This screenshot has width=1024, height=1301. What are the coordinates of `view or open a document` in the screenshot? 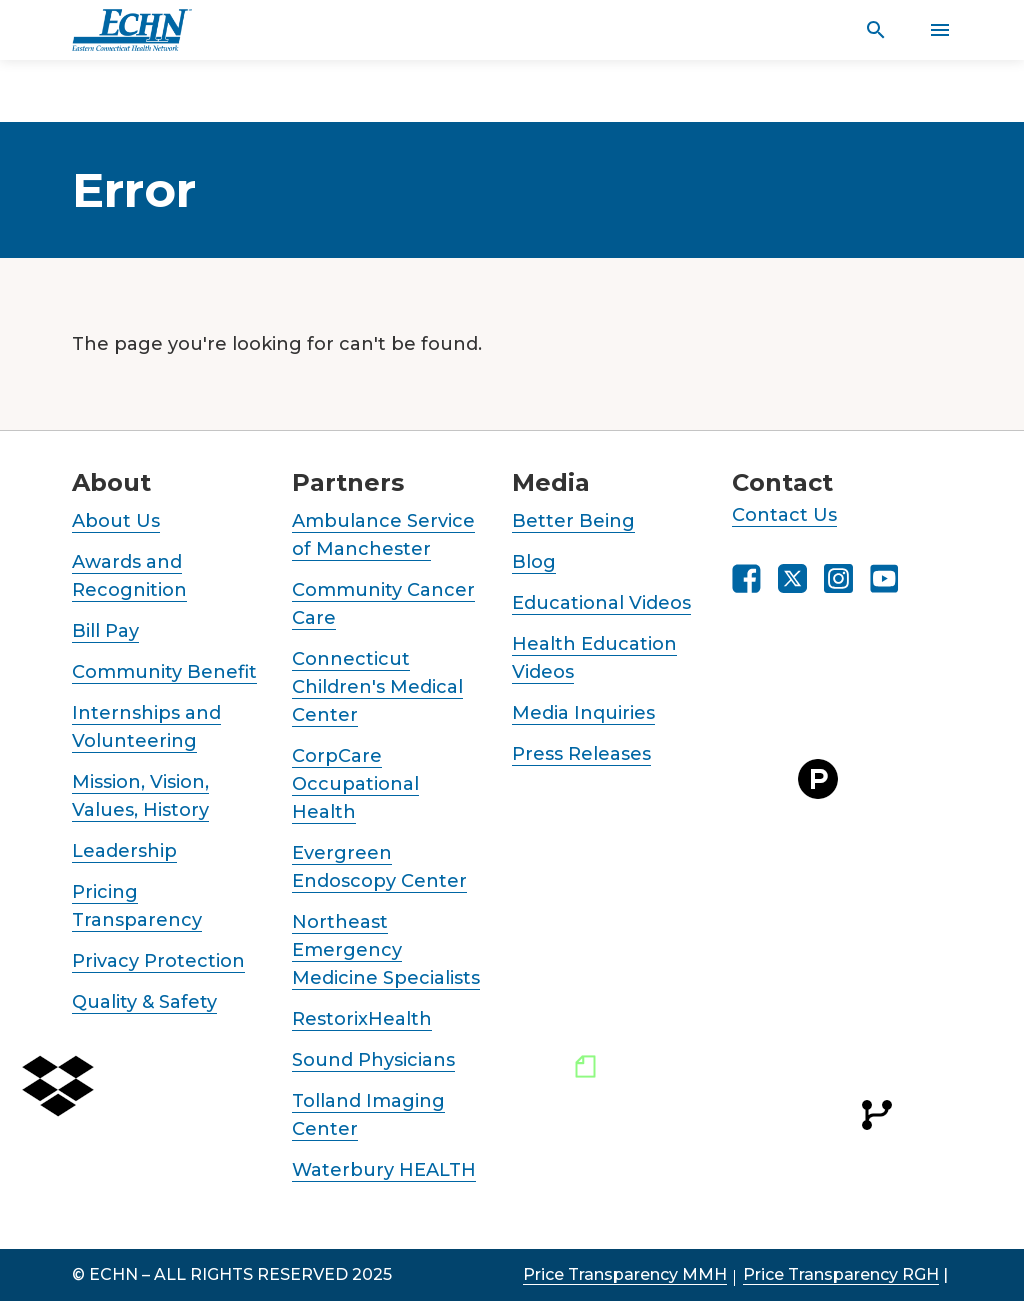 It's located at (585, 1066).